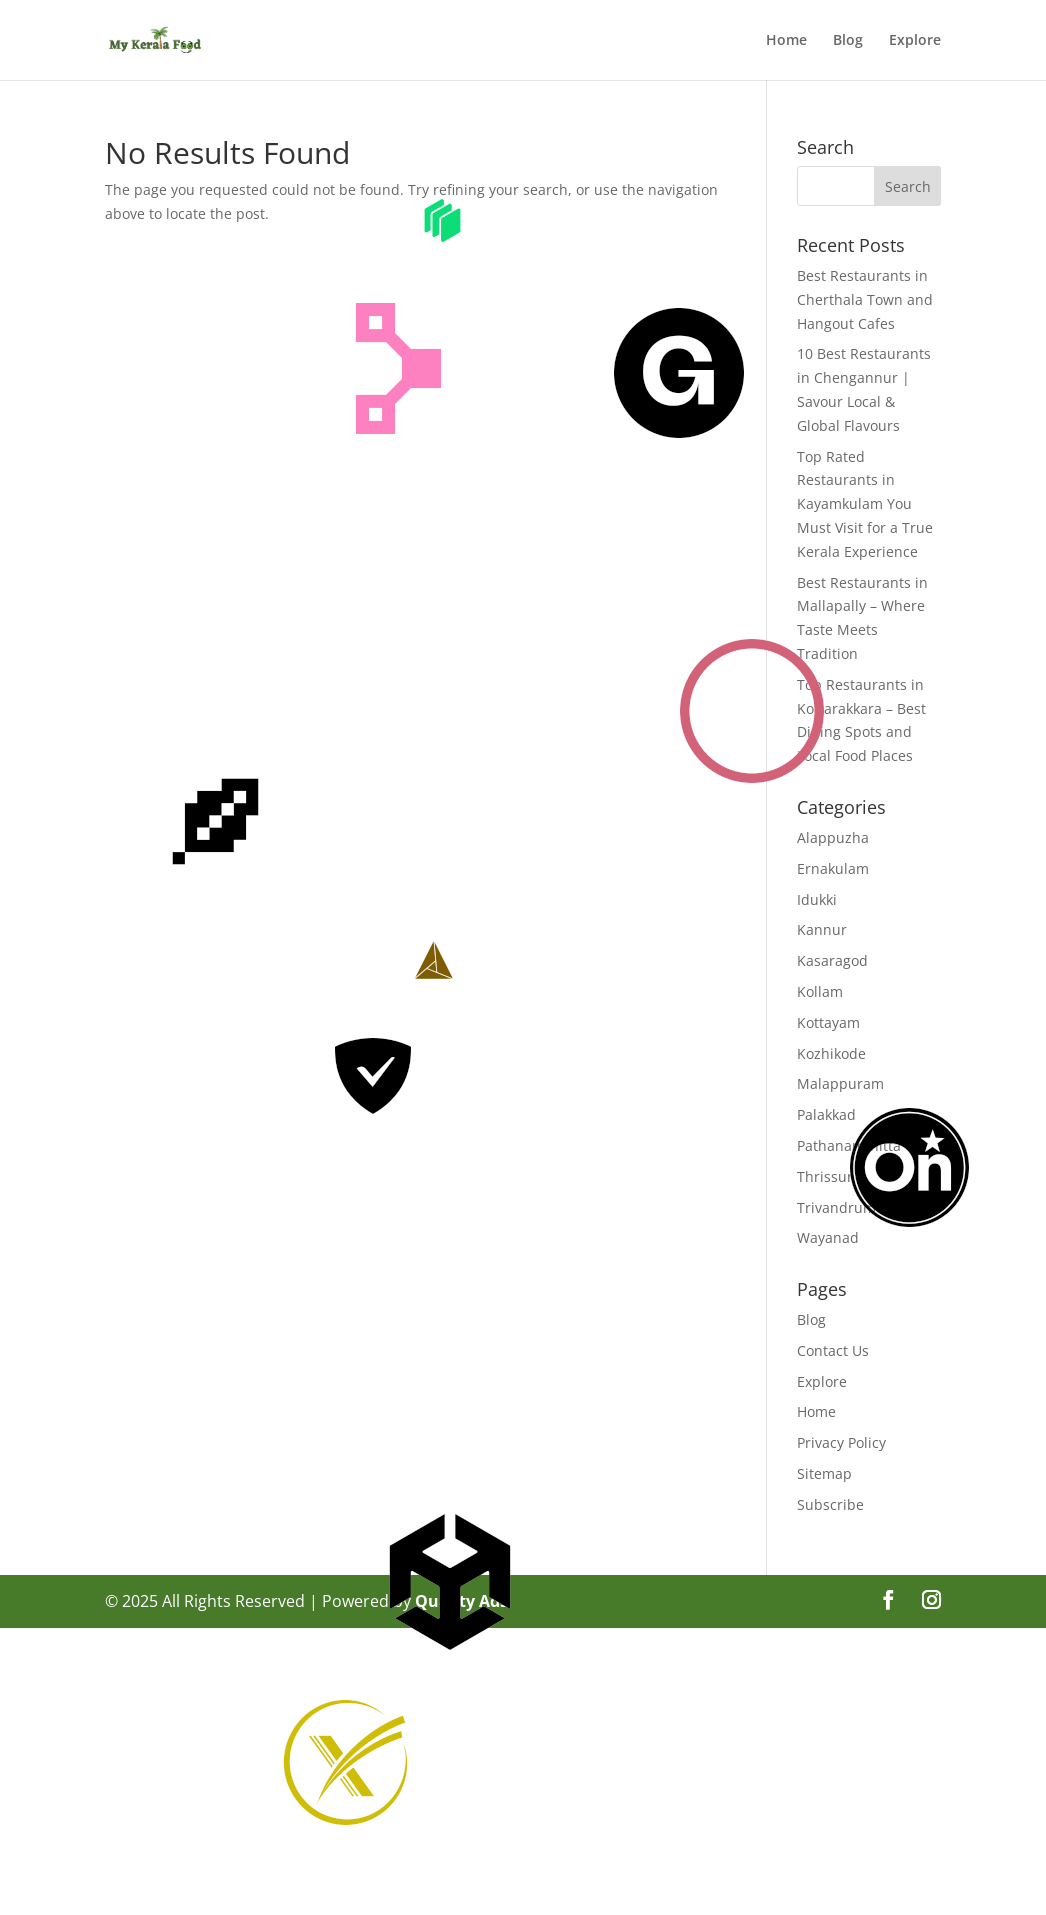 The width and height of the screenshot is (1046, 1915). Describe the element at coordinates (215, 821) in the screenshot. I see `mintbit brand logo` at that location.